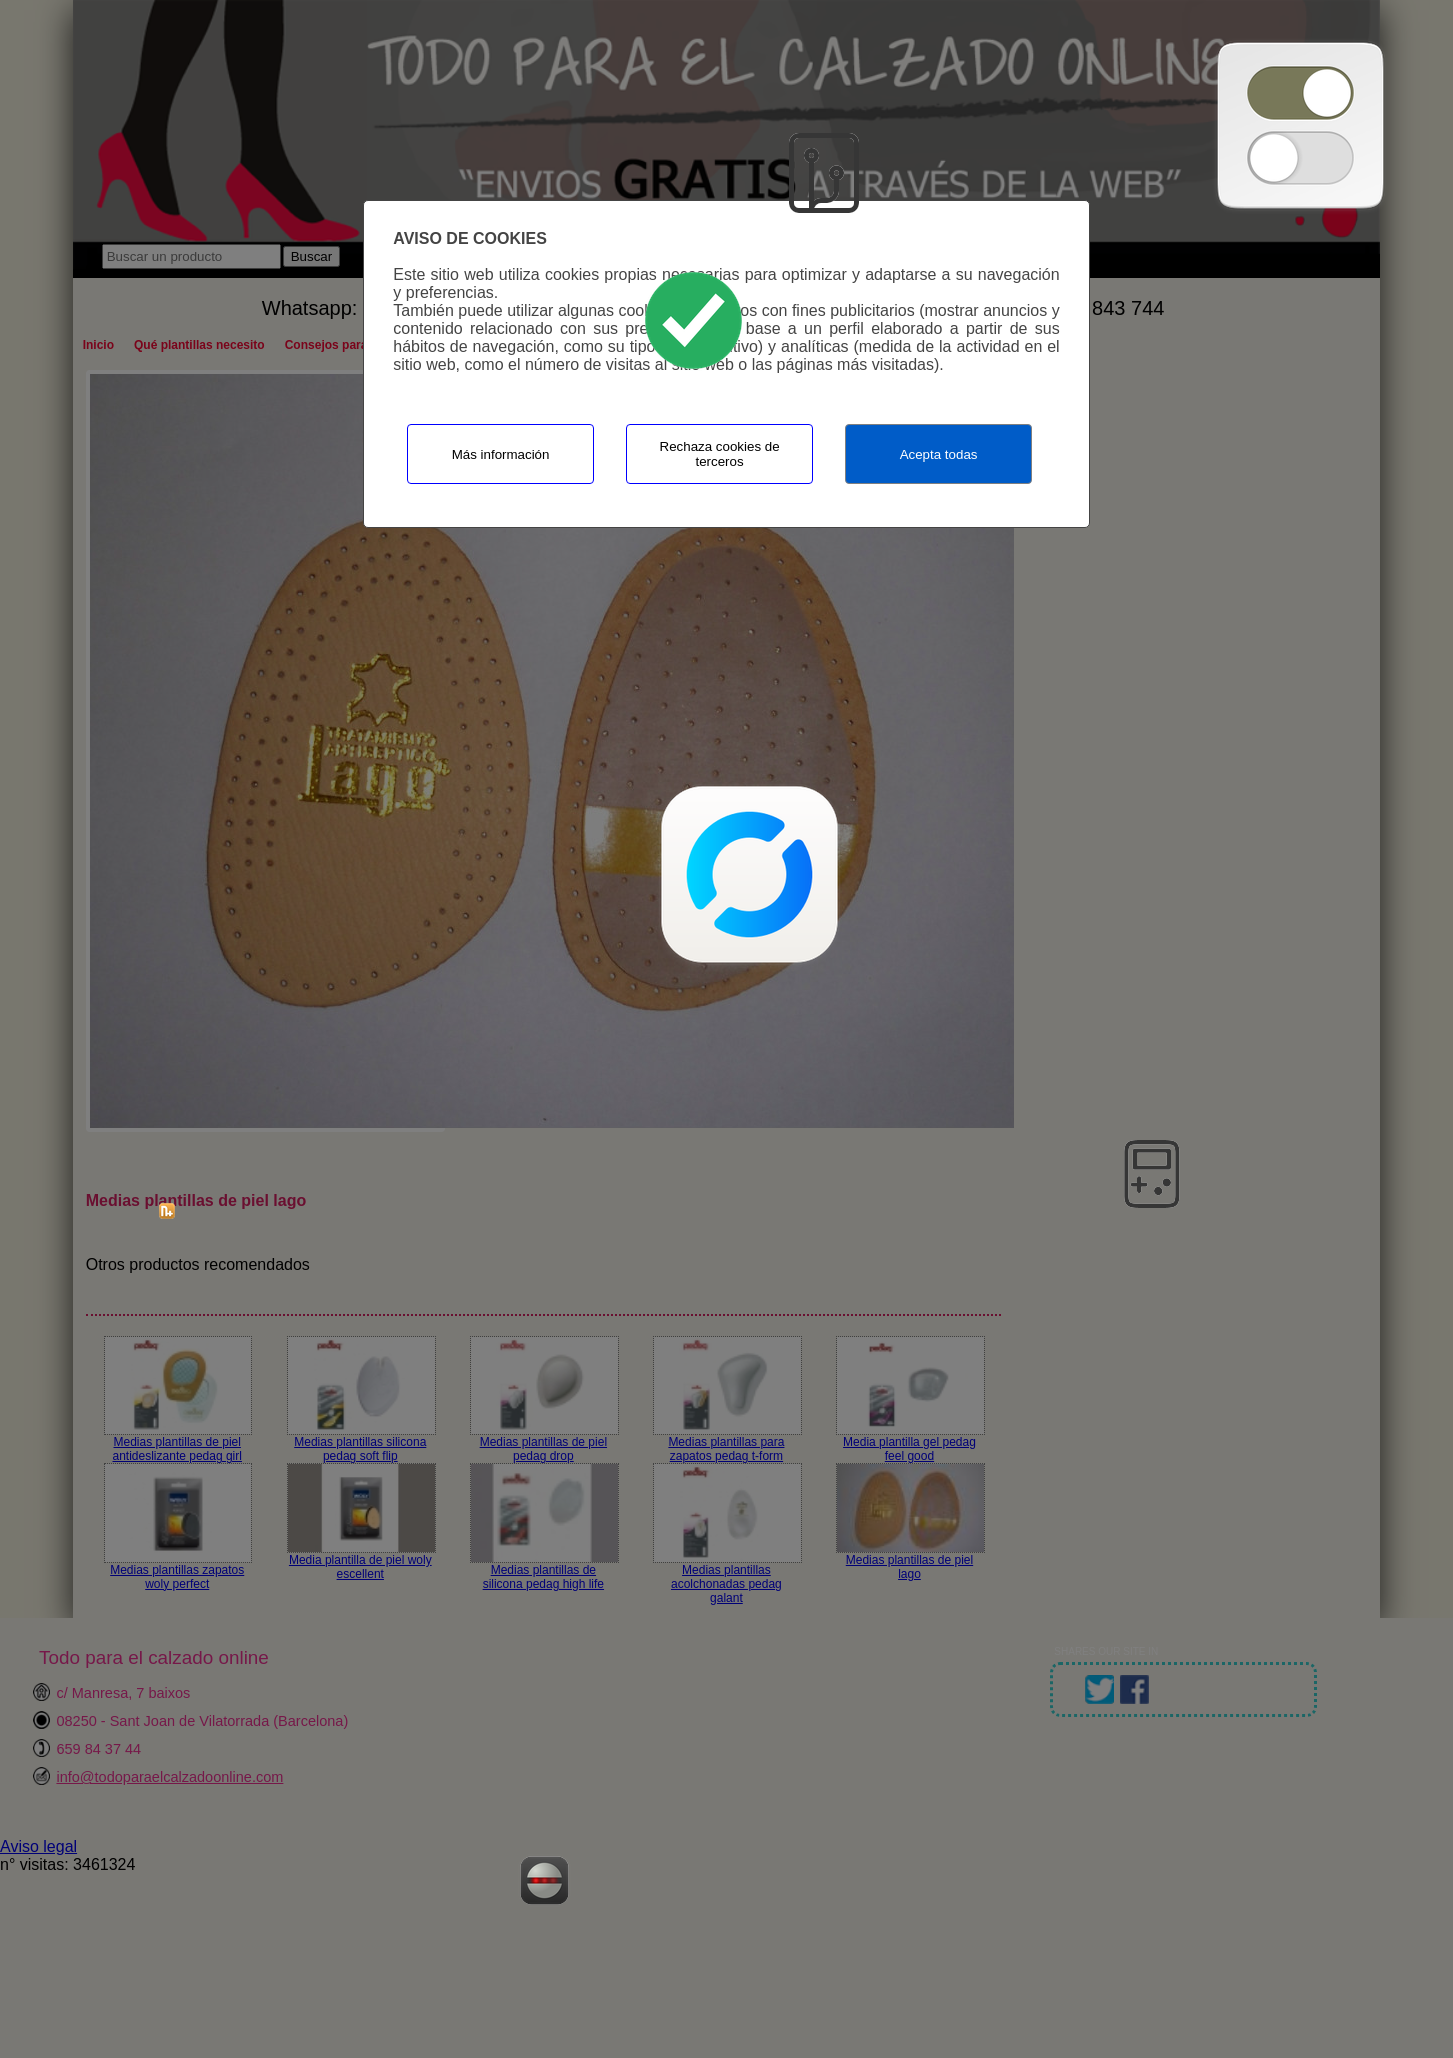  I want to click on open gitg version control application, so click(824, 173).